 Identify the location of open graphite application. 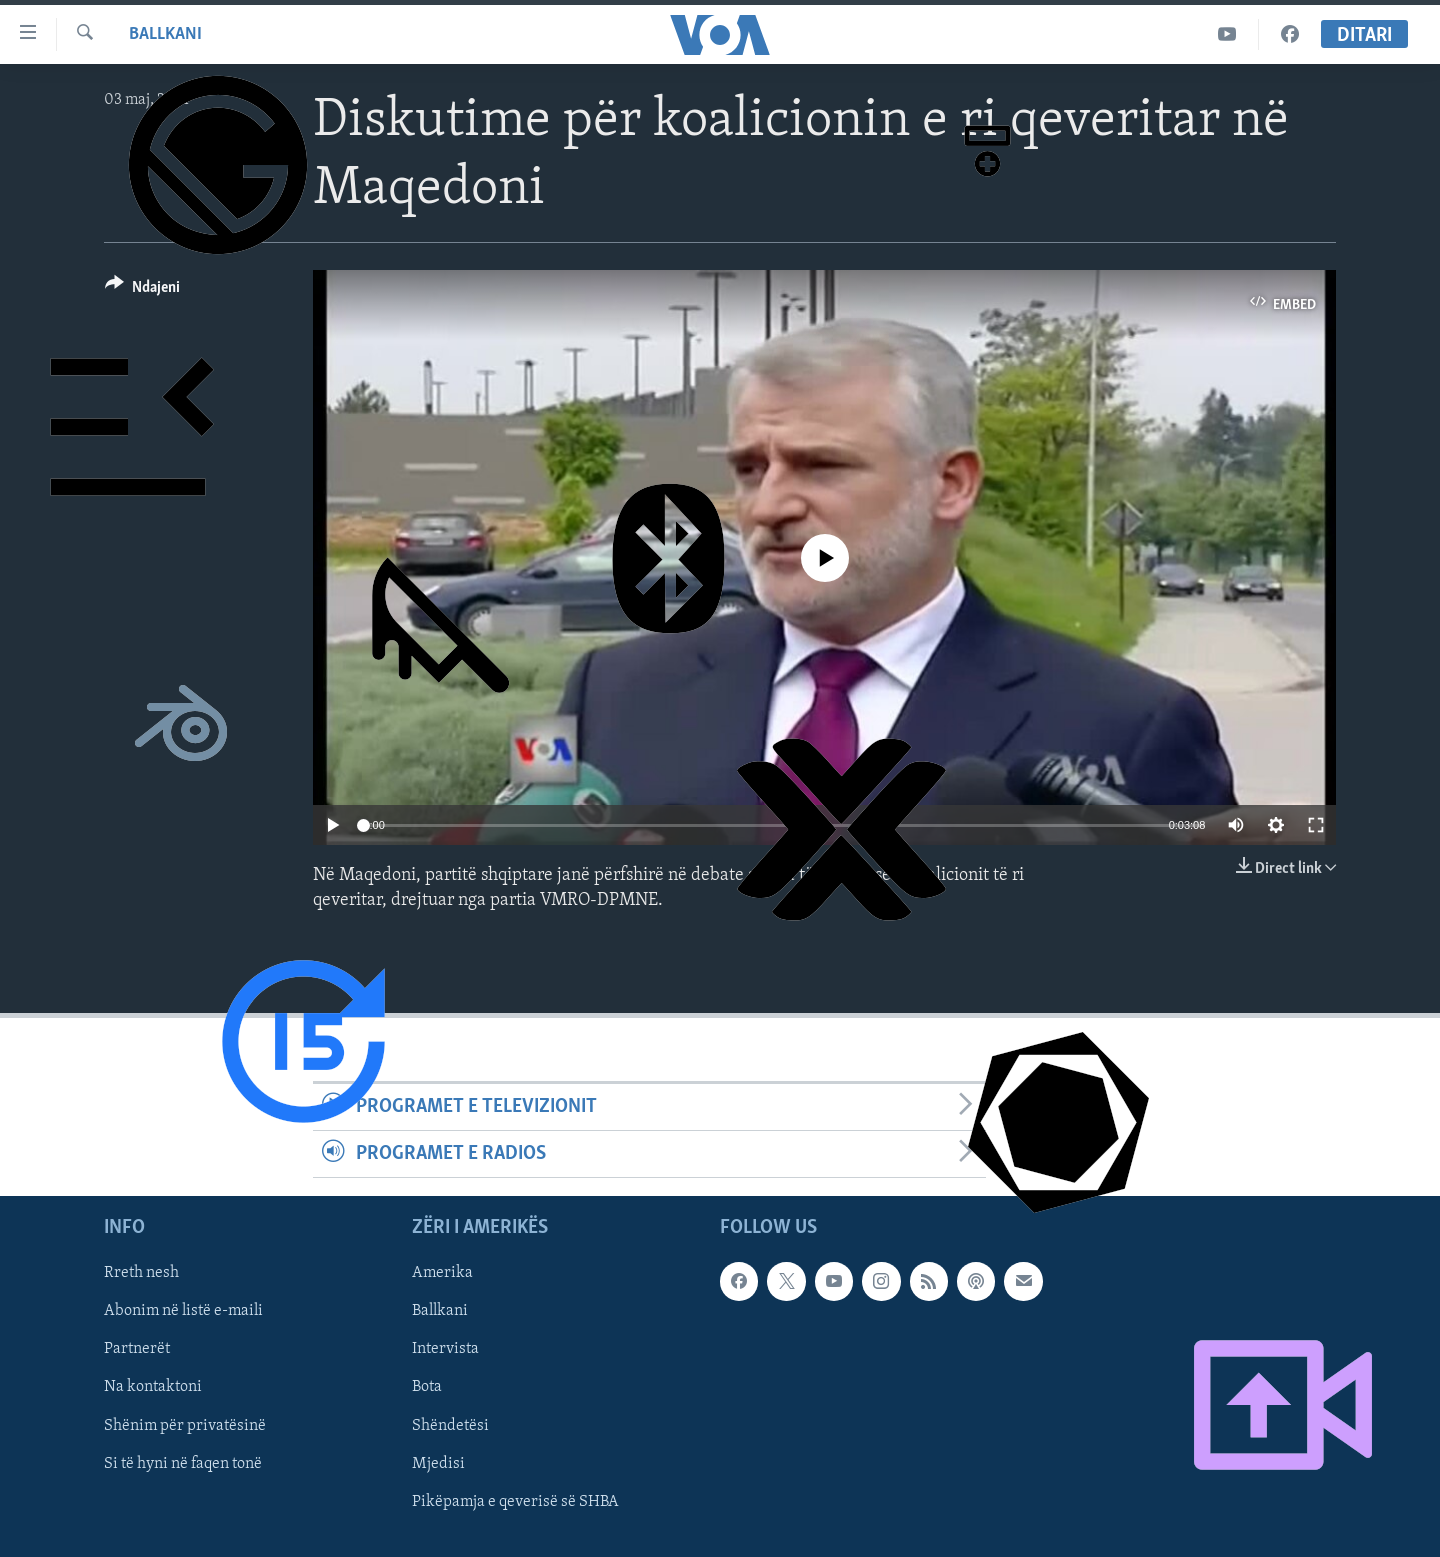
(1058, 1122).